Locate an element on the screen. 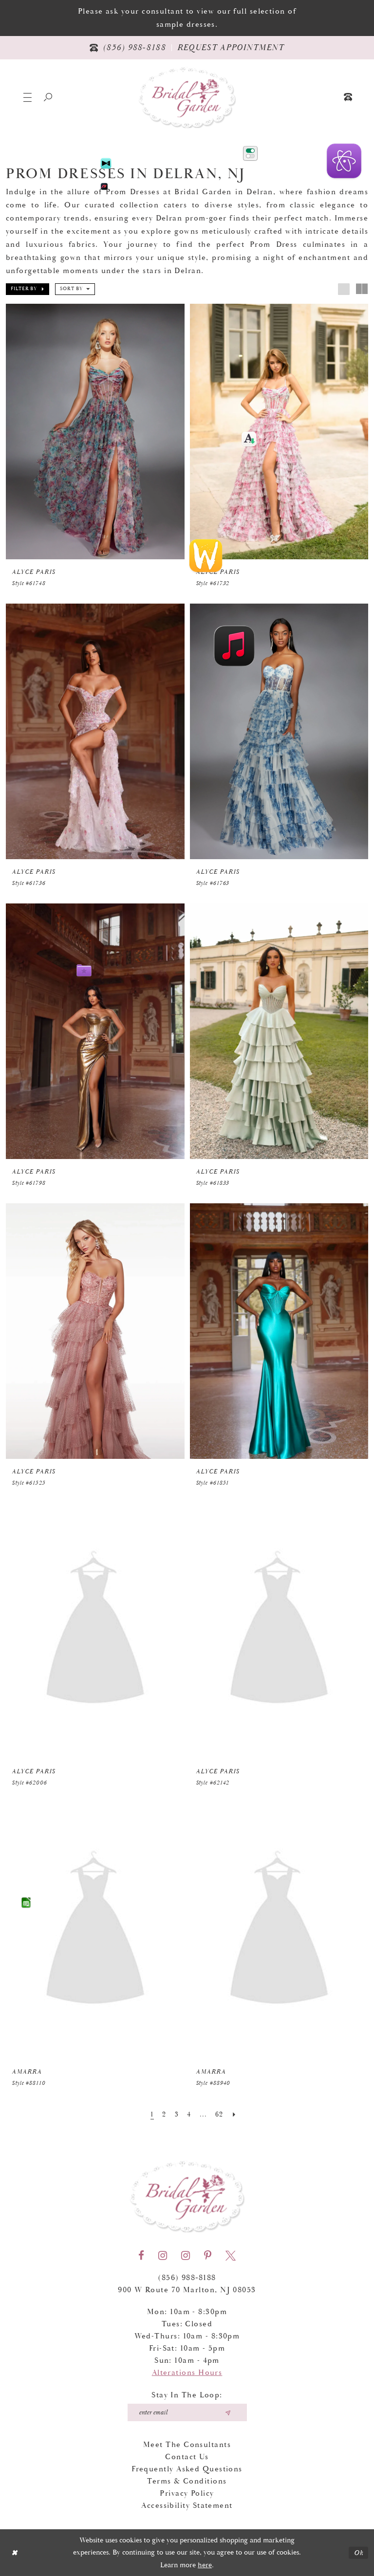 The image size is (374, 2576). open gitbutler version control app is located at coordinates (106, 163).